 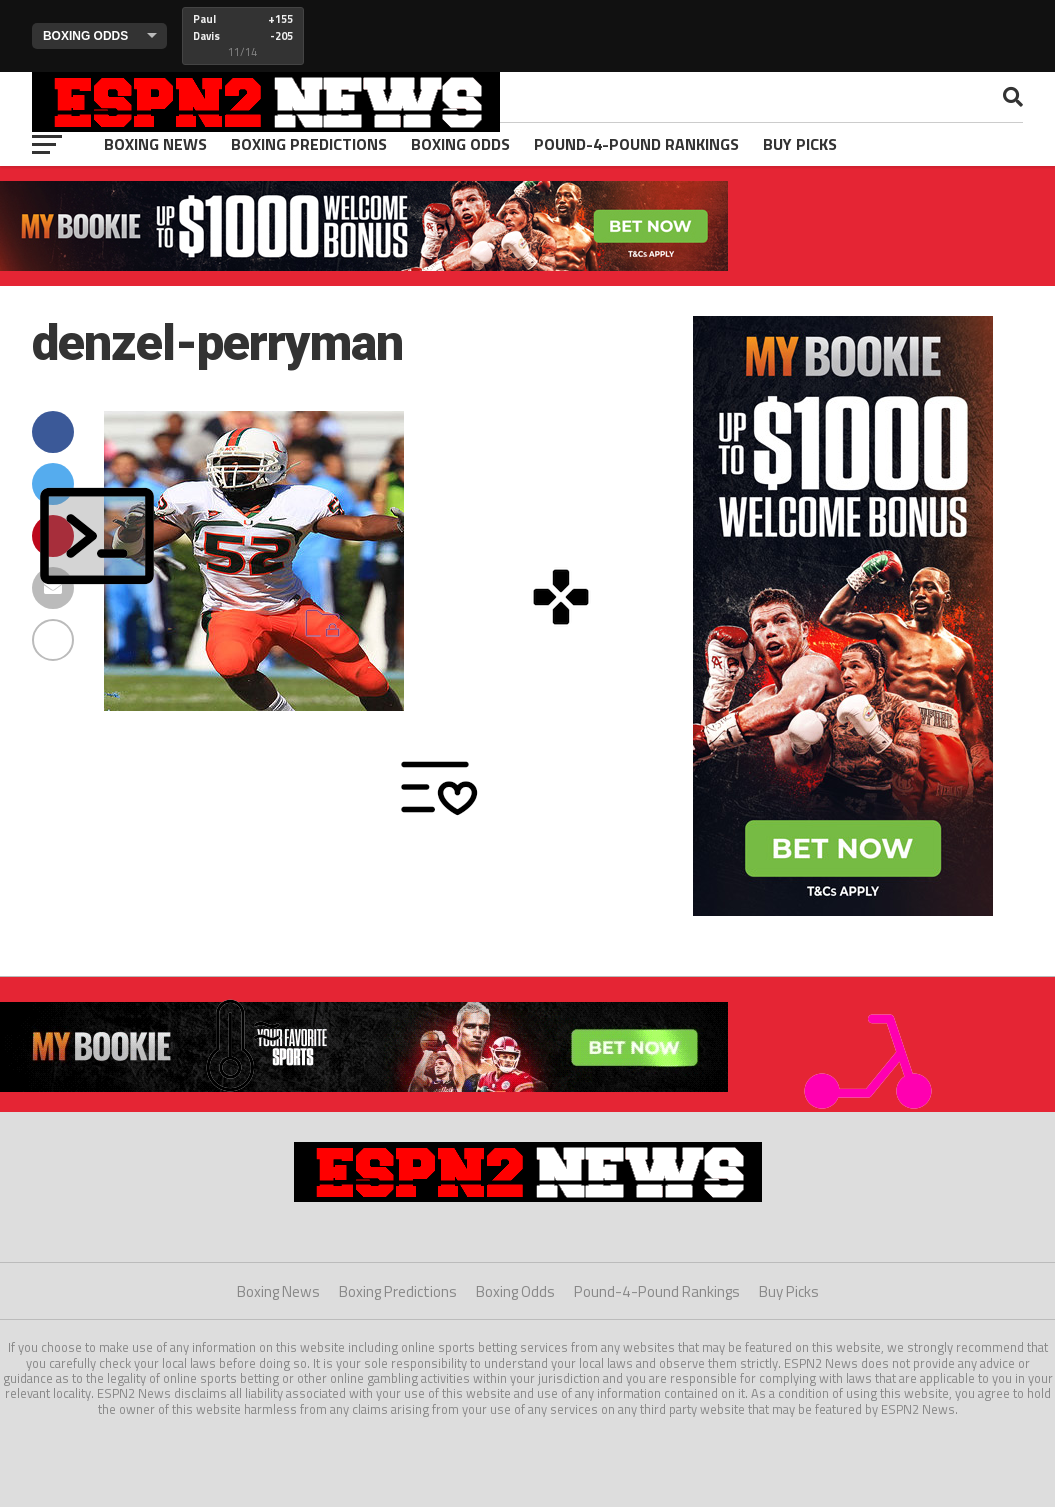 What do you see at coordinates (868, 1067) in the screenshot?
I see `select scooter as transportation mode` at bounding box center [868, 1067].